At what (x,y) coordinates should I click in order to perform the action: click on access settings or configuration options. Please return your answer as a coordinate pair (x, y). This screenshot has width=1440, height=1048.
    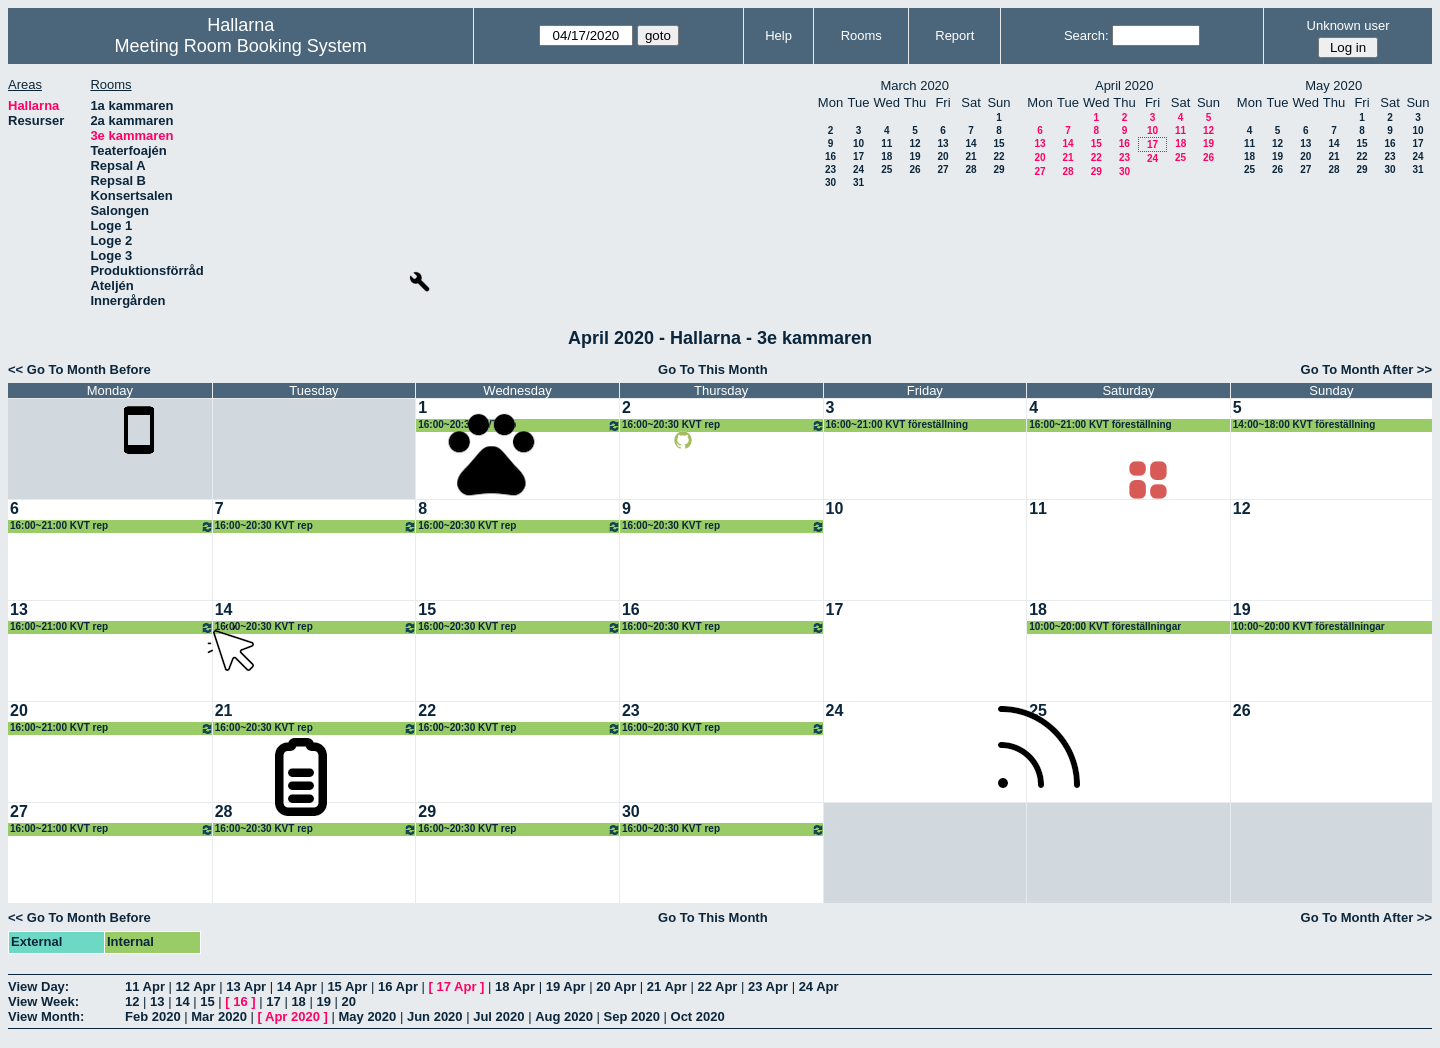
    Looking at the image, I should click on (420, 282).